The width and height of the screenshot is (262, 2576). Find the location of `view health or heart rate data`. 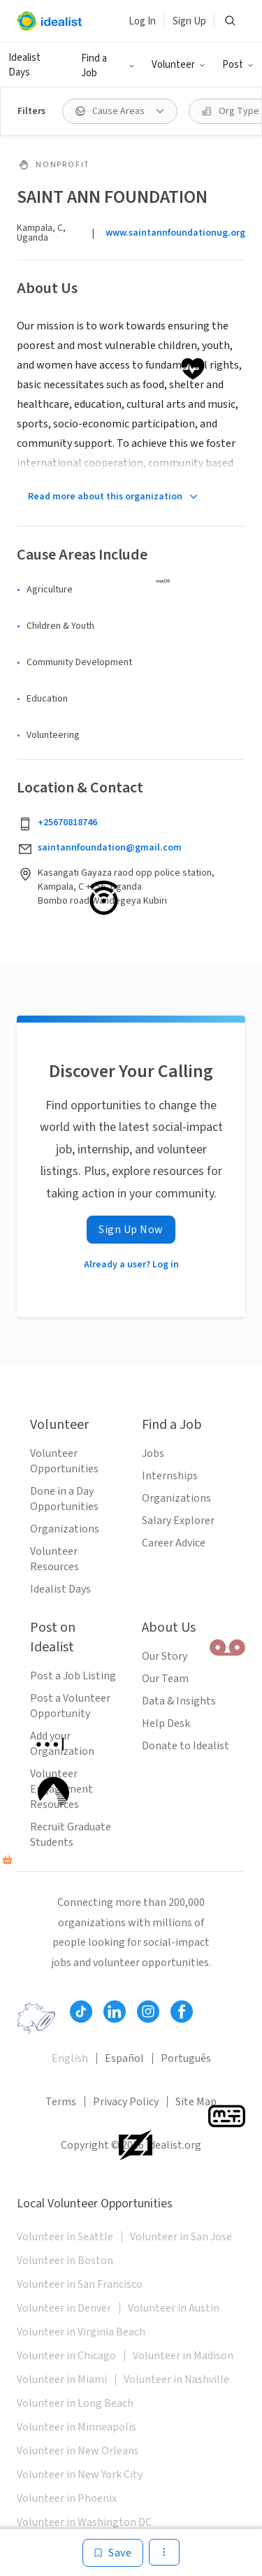

view health or heart rate data is located at coordinates (193, 369).